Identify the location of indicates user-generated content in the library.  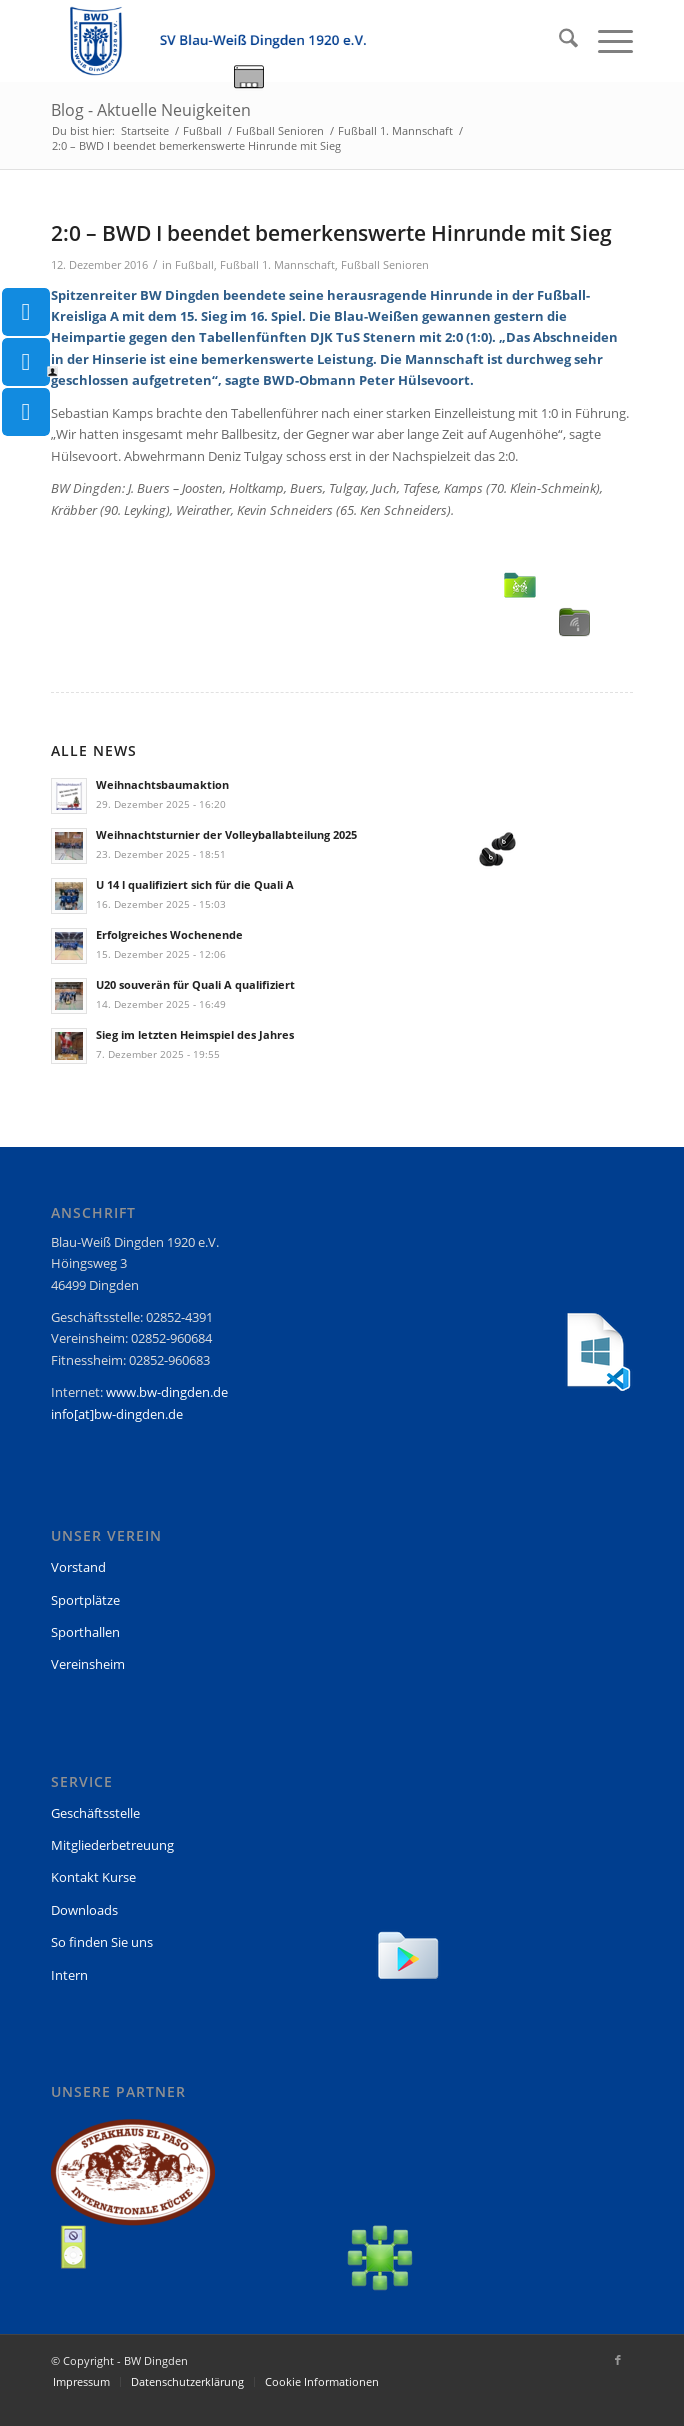
(46, 365).